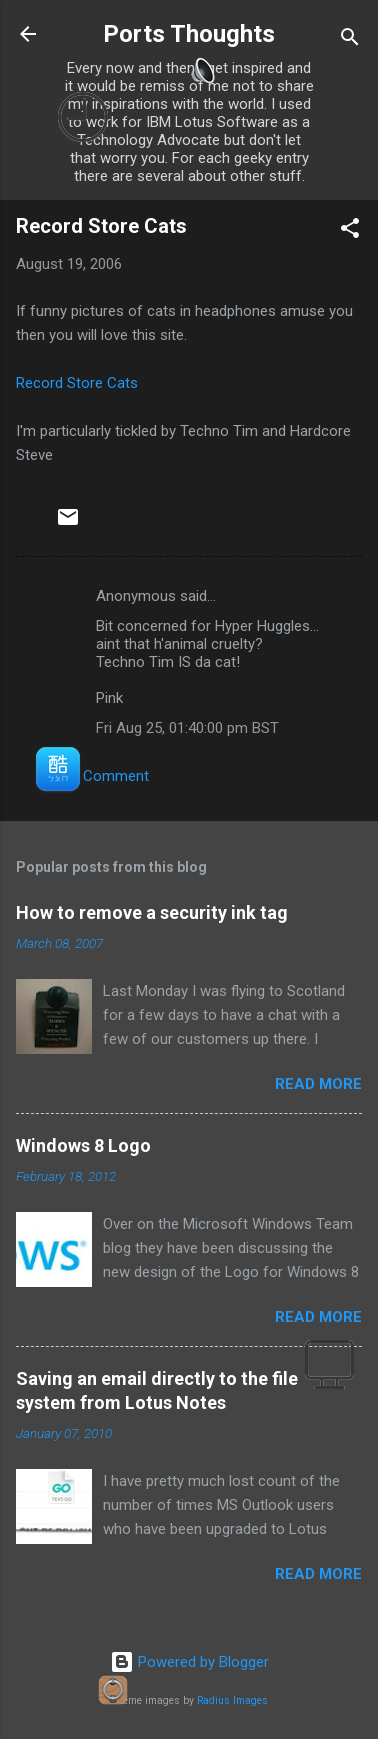 This screenshot has width=378, height=1739. Describe the element at coordinates (58, 769) in the screenshot. I see `open IBus Chewing input method settings` at that location.